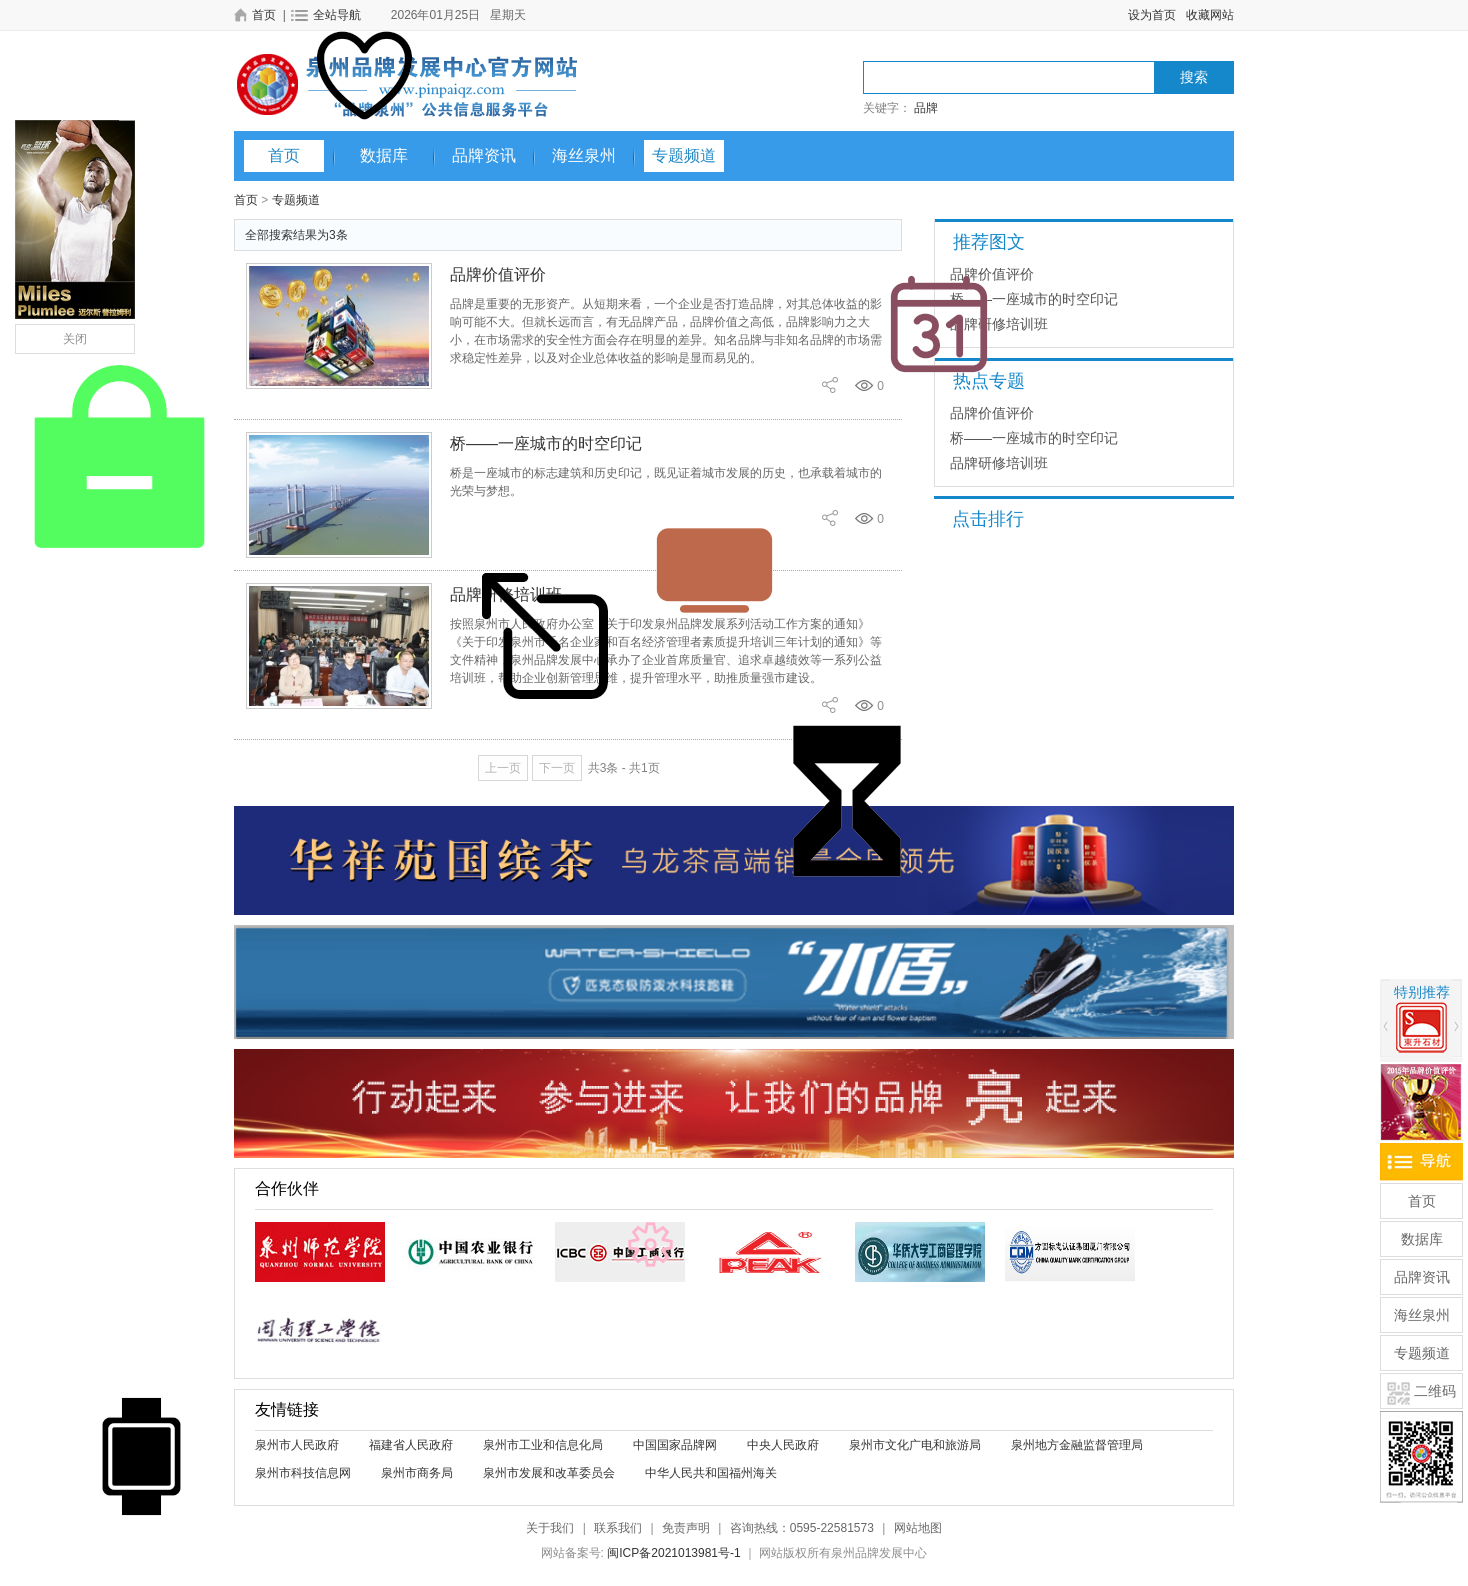  Describe the element at coordinates (364, 75) in the screenshot. I see `add item to favorites` at that location.